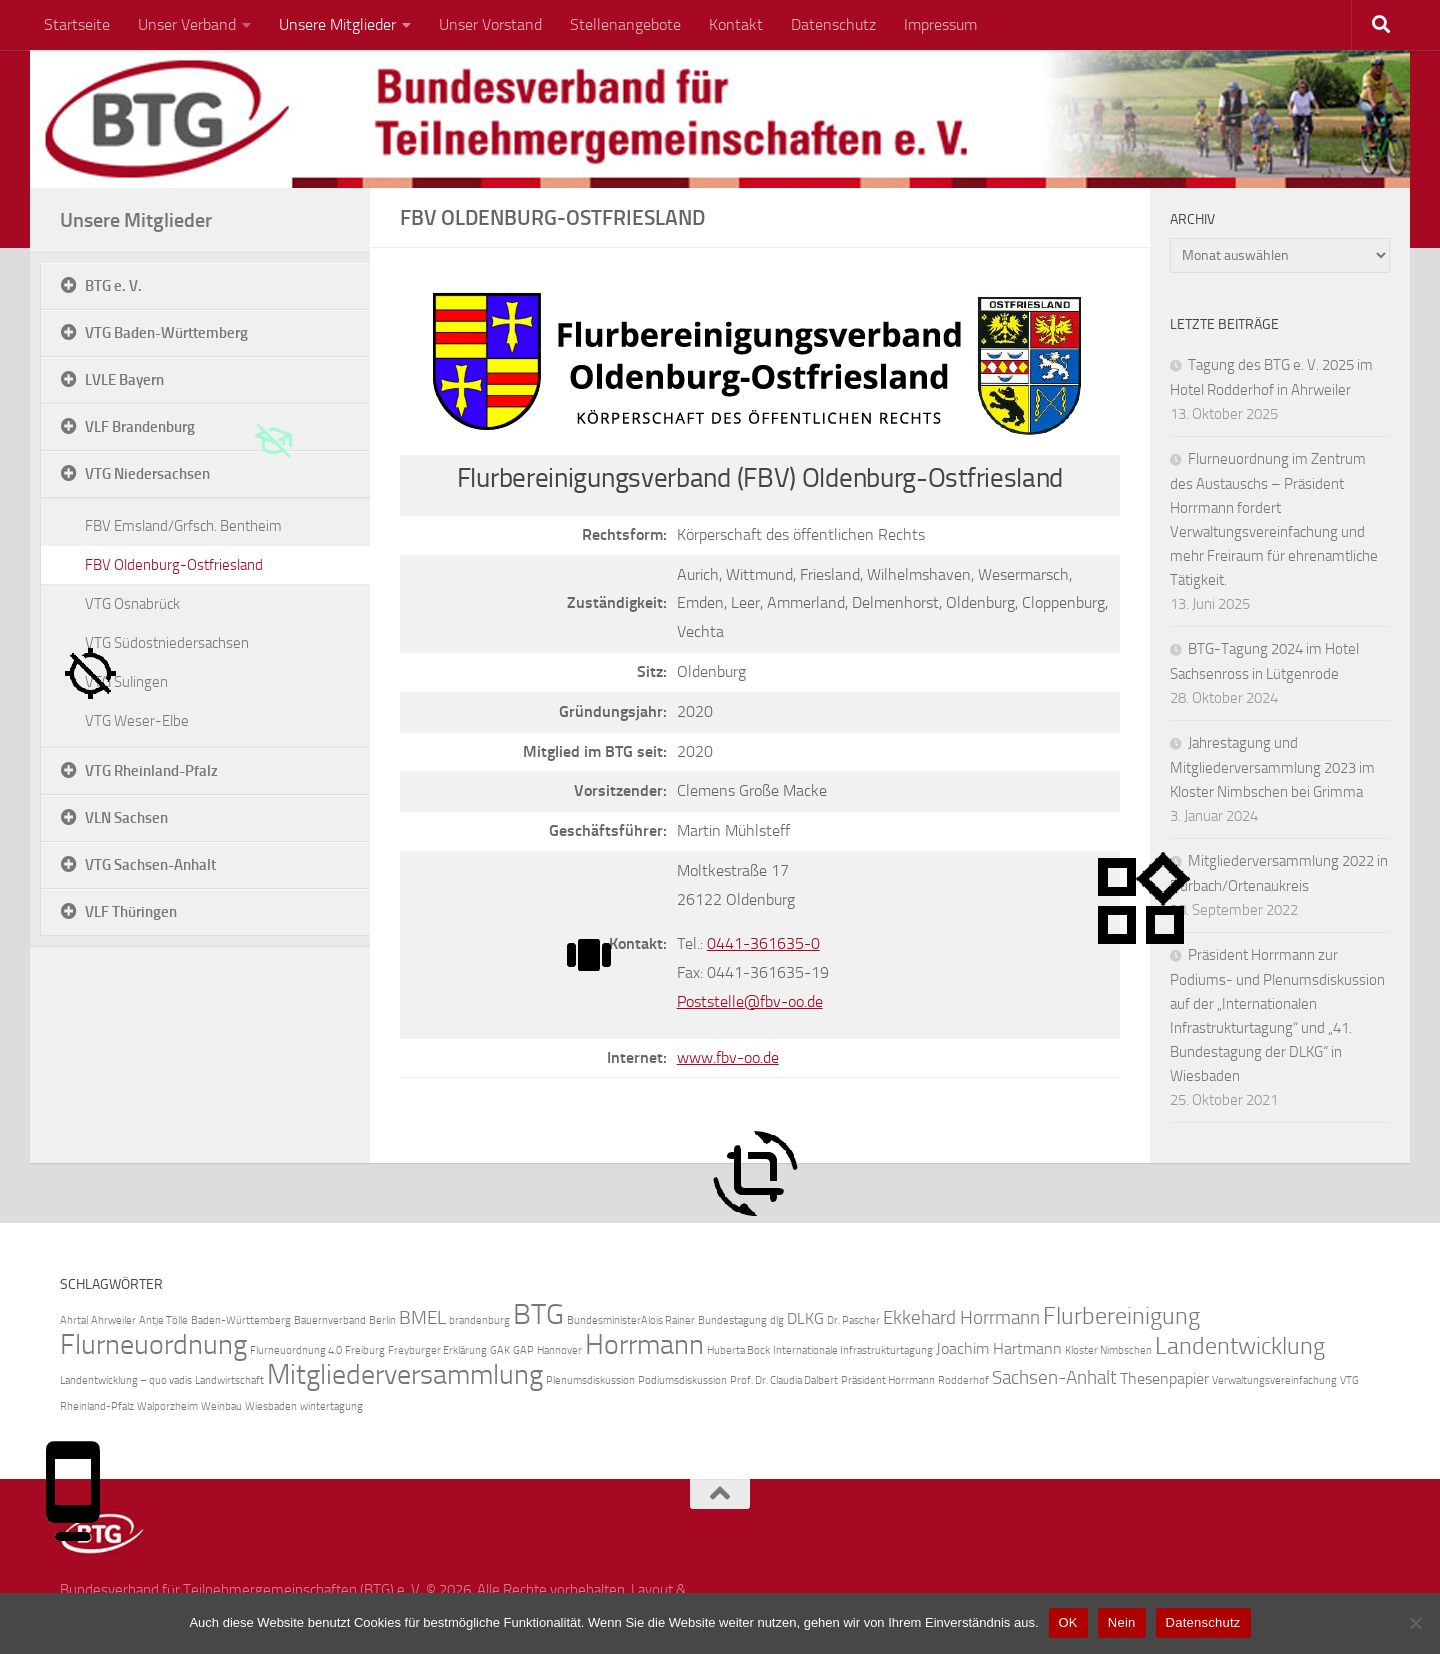 The height and width of the screenshot is (1654, 1440). I want to click on rotate and crop an image, so click(755, 1173).